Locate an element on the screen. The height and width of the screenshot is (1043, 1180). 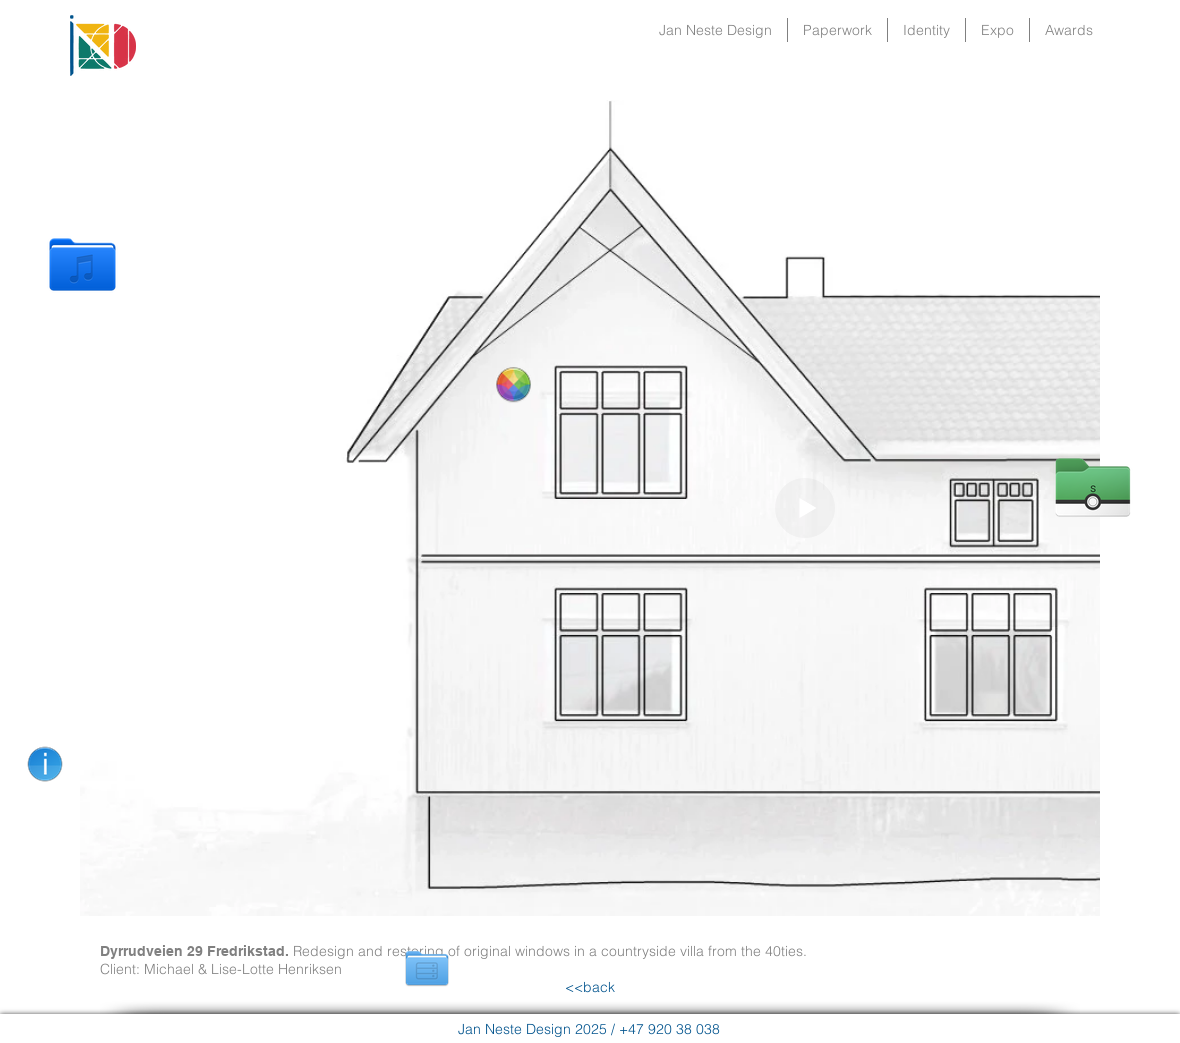
indicates informational message or tip is located at coordinates (45, 764).